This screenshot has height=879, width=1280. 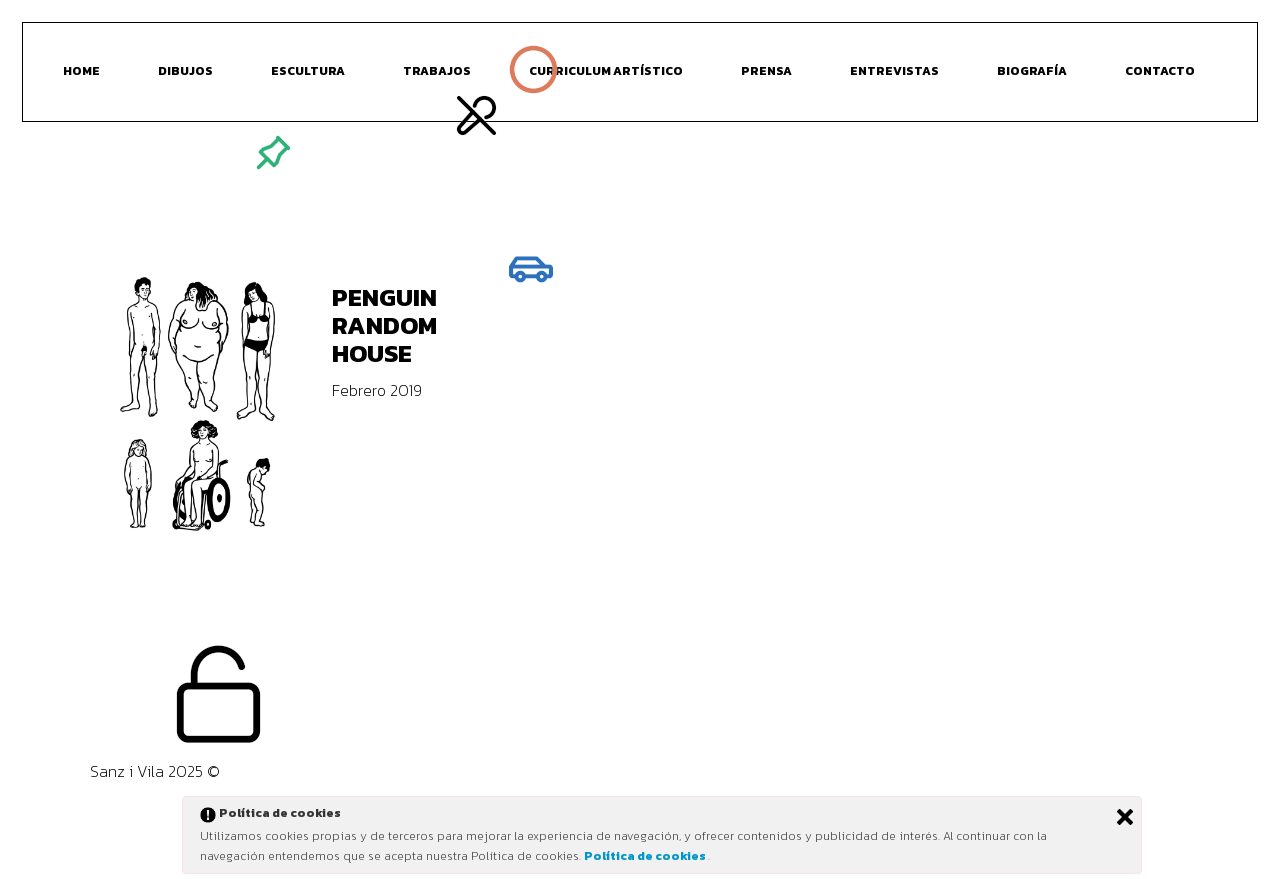 I want to click on unlock or unsecure an item, so click(x=218, y=696).